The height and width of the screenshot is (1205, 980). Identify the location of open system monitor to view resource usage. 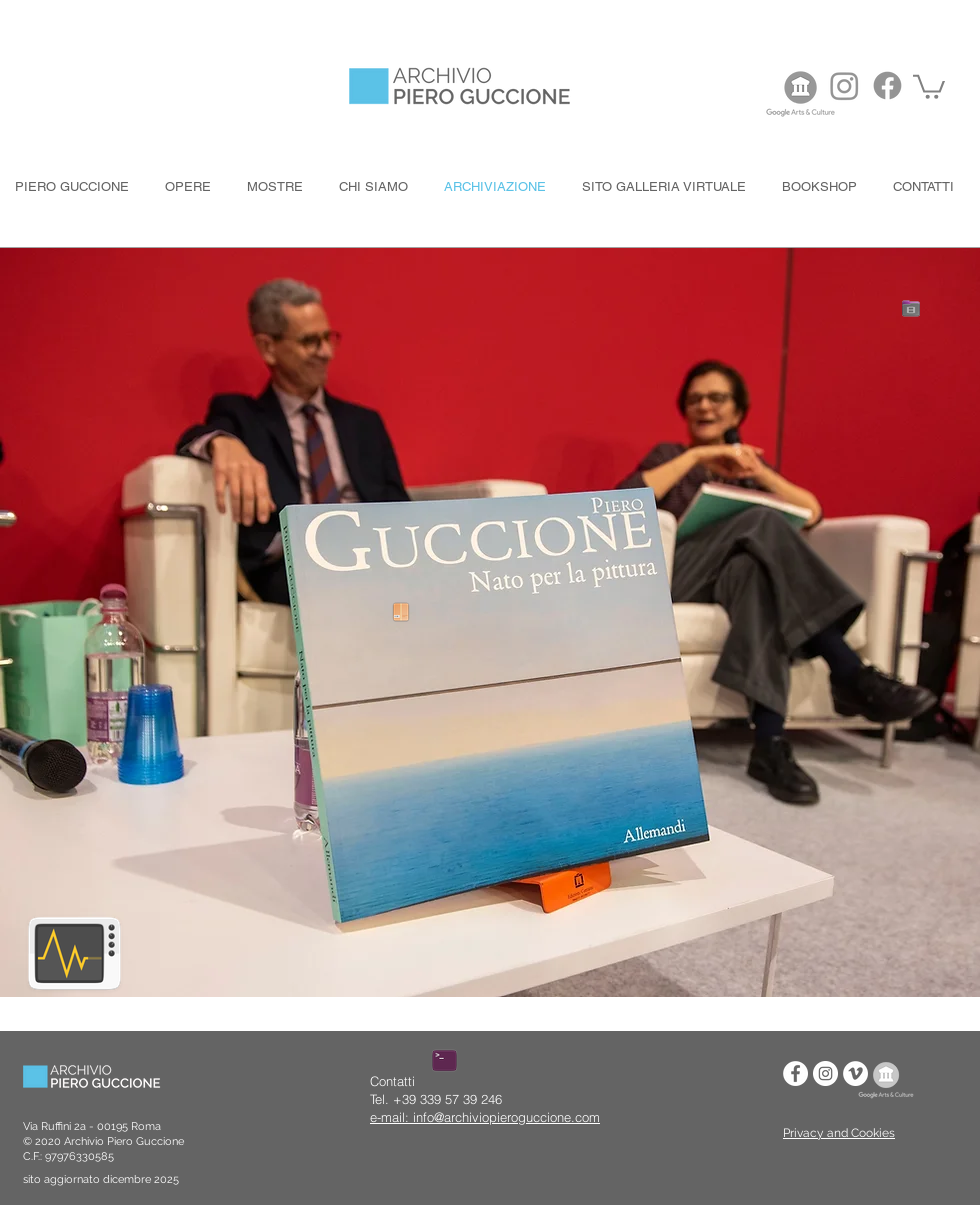
(74, 953).